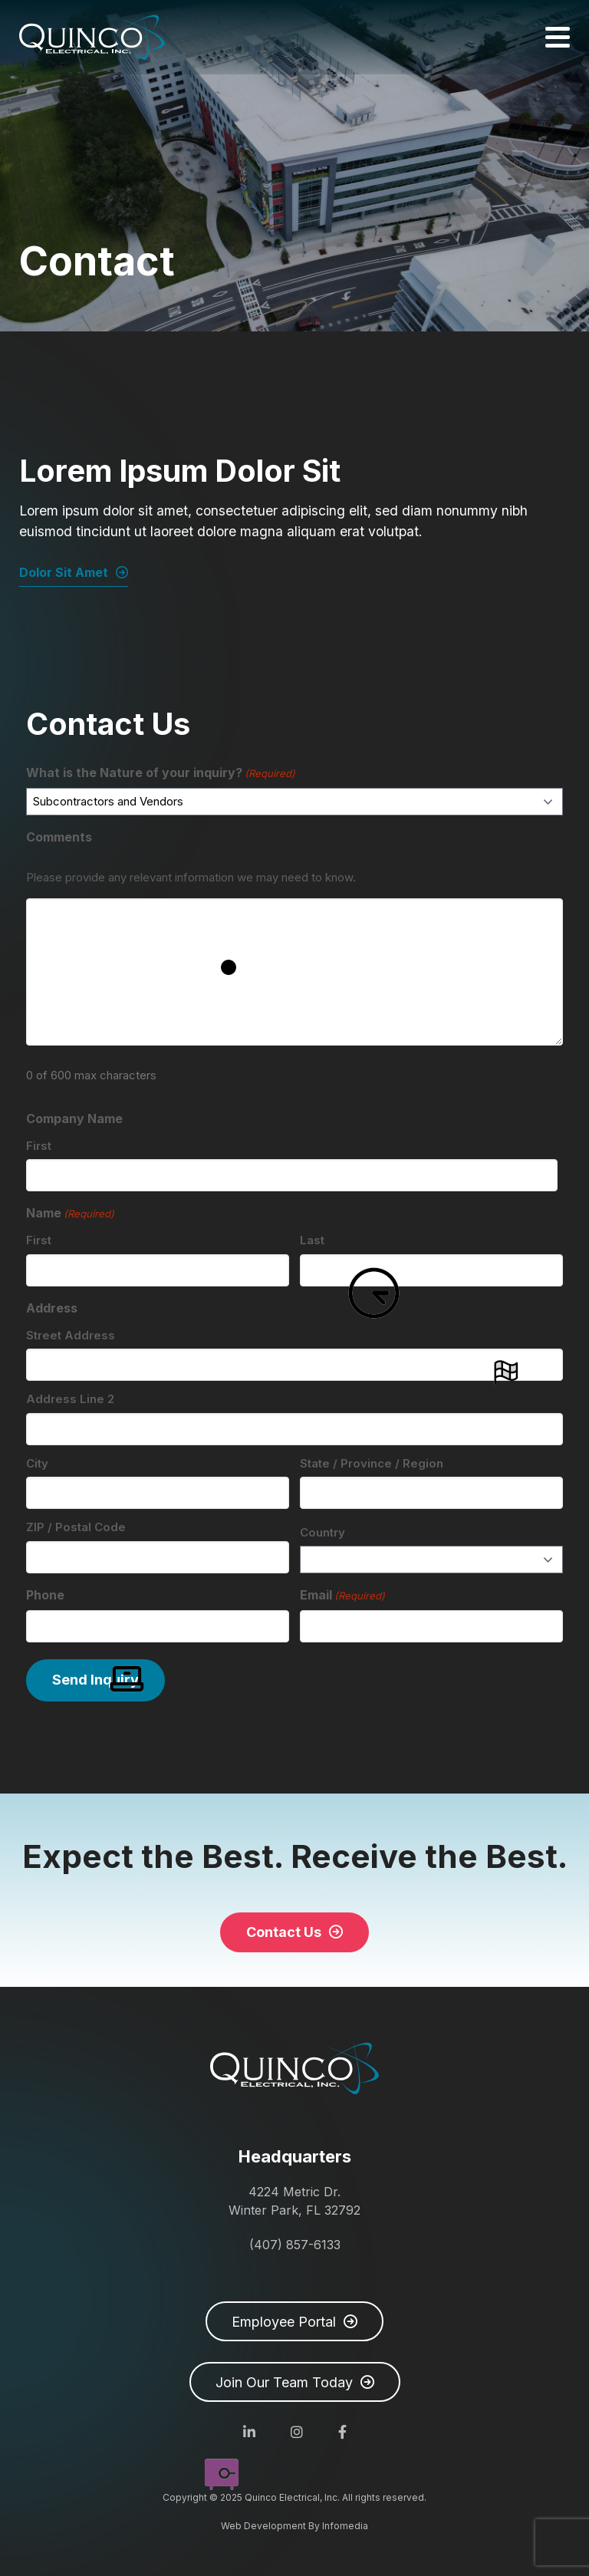 The height and width of the screenshot is (2576, 589). What do you see at coordinates (505, 1372) in the screenshot?
I see `indicates finish line or goal completion` at bounding box center [505, 1372].